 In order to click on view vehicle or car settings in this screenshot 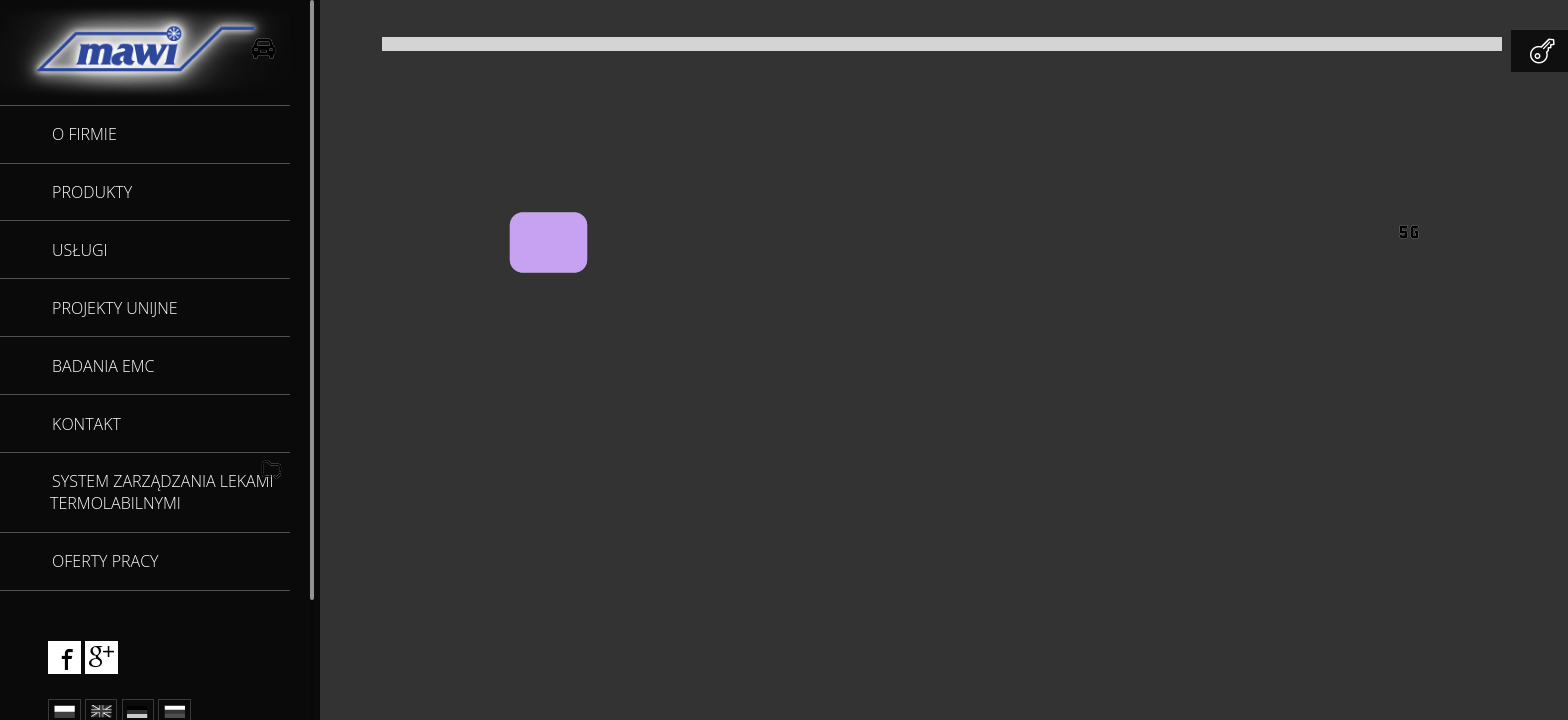, I will do `click(263, 48)`.